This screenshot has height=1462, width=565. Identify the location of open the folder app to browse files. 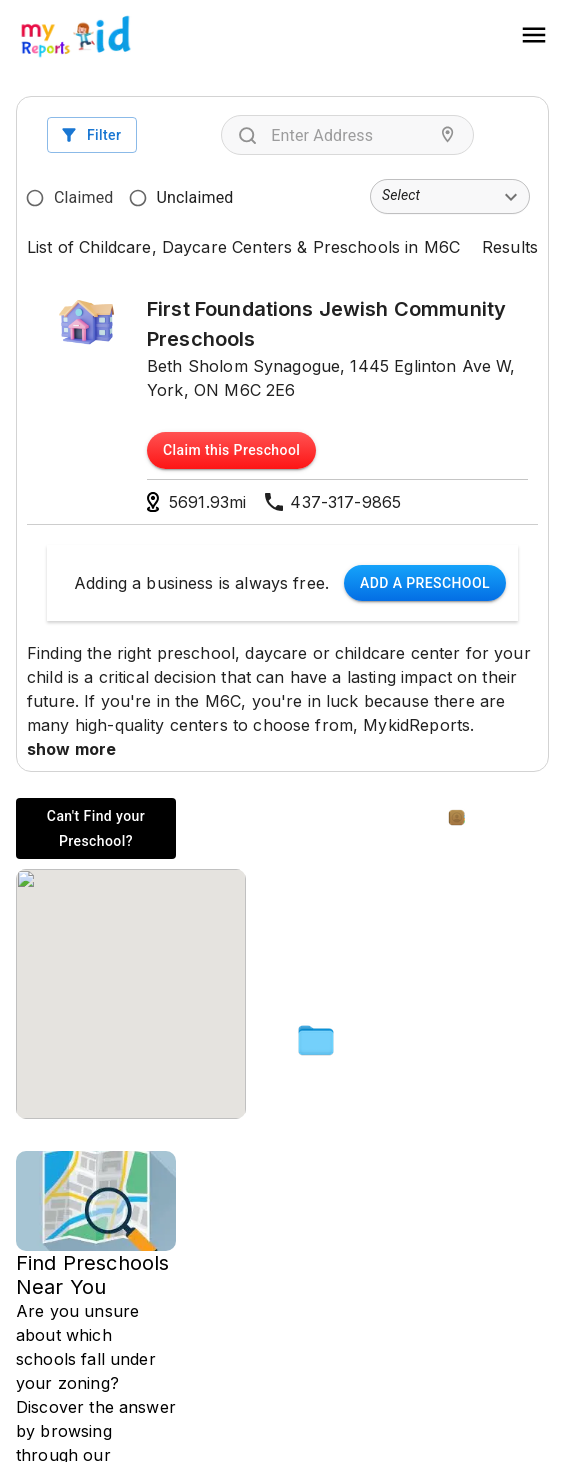
(316, 1040).